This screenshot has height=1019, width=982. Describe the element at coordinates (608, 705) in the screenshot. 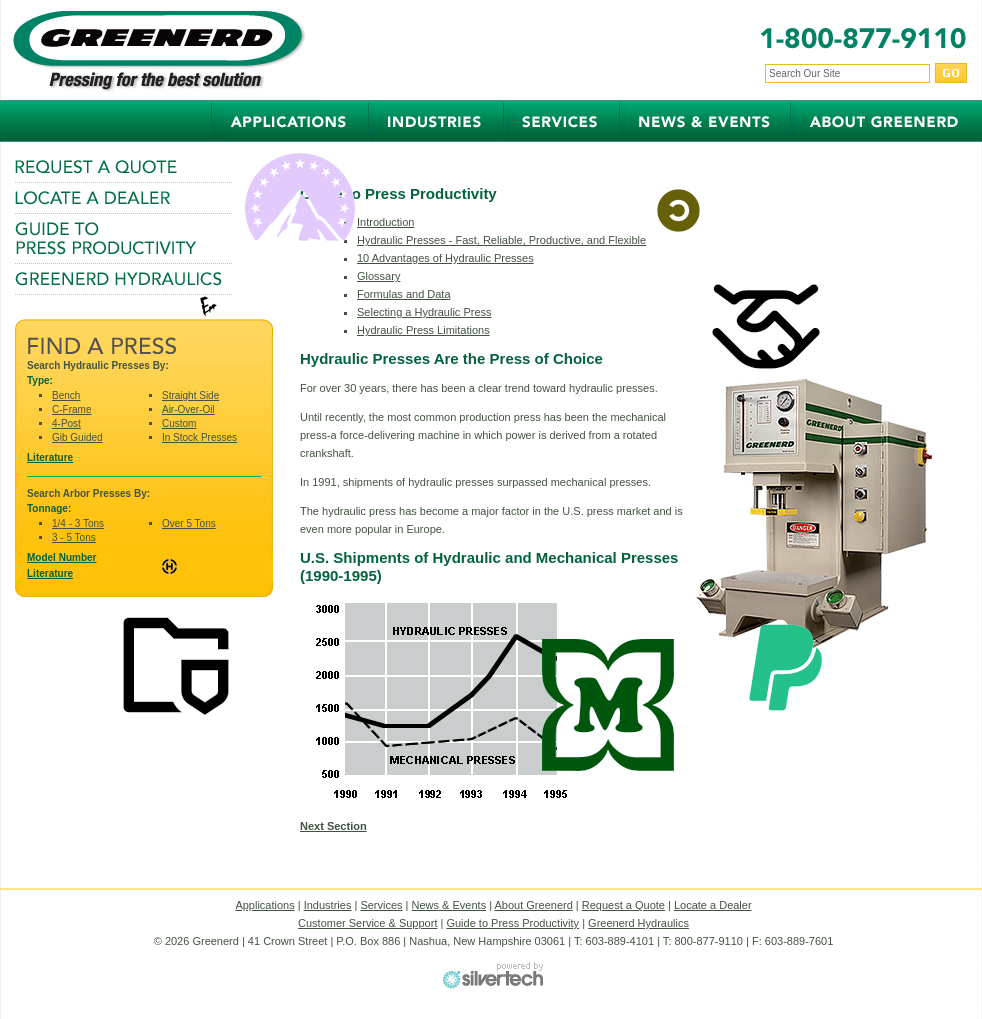

I see `müller brand logo` at that location.